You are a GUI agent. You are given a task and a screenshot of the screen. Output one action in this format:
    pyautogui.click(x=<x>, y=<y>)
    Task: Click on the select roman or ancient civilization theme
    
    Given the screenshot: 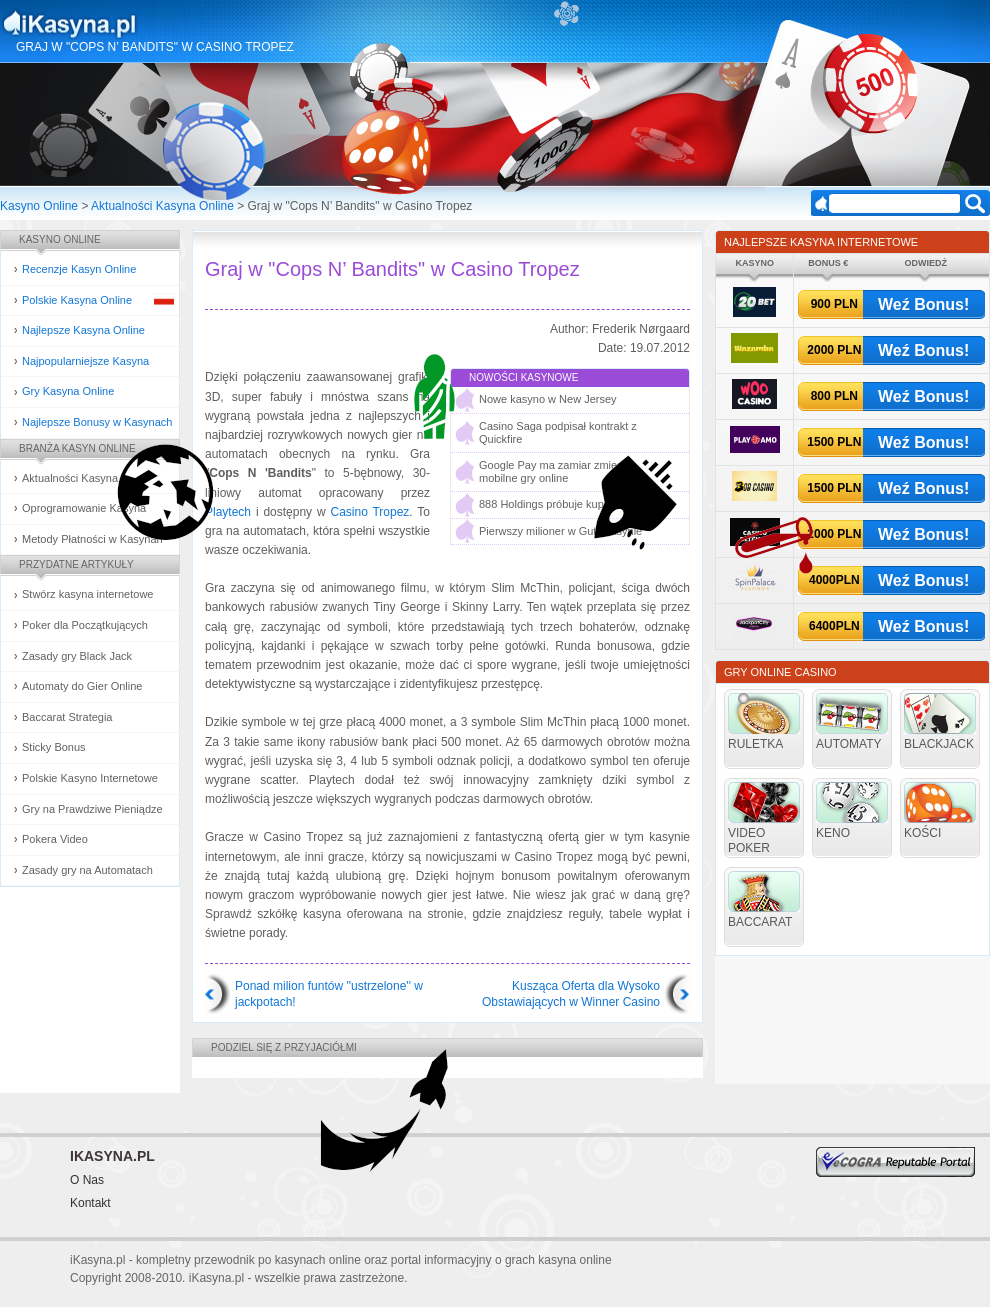 What is the action you would take?
    pyautogui.click(x=434, y=396)
    